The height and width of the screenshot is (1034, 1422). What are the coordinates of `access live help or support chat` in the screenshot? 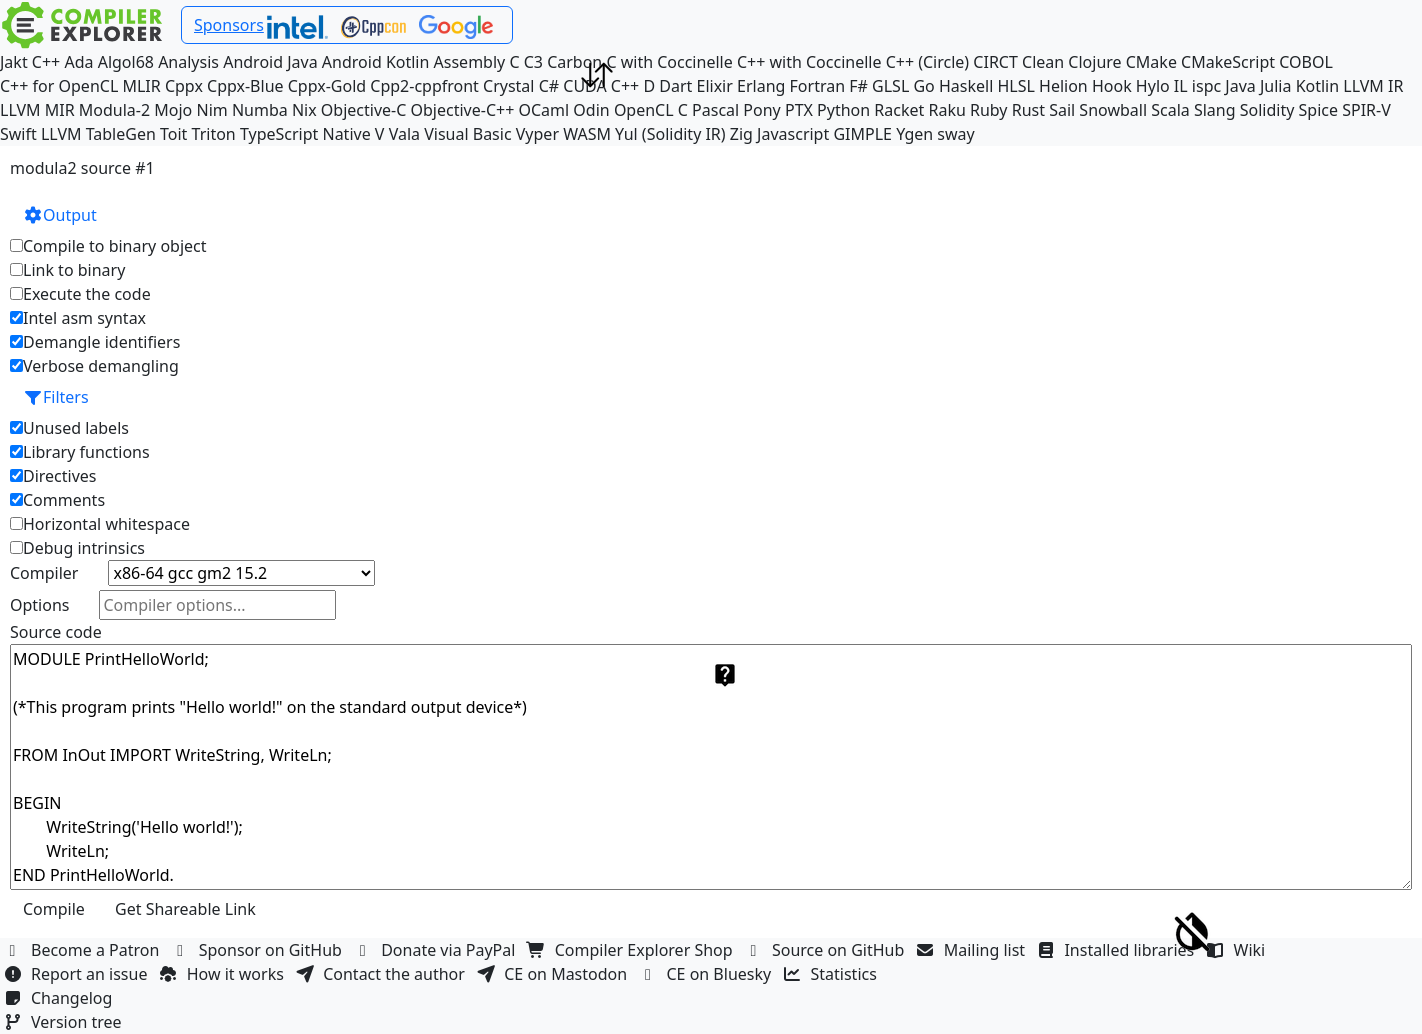 It's located at (725, 675).